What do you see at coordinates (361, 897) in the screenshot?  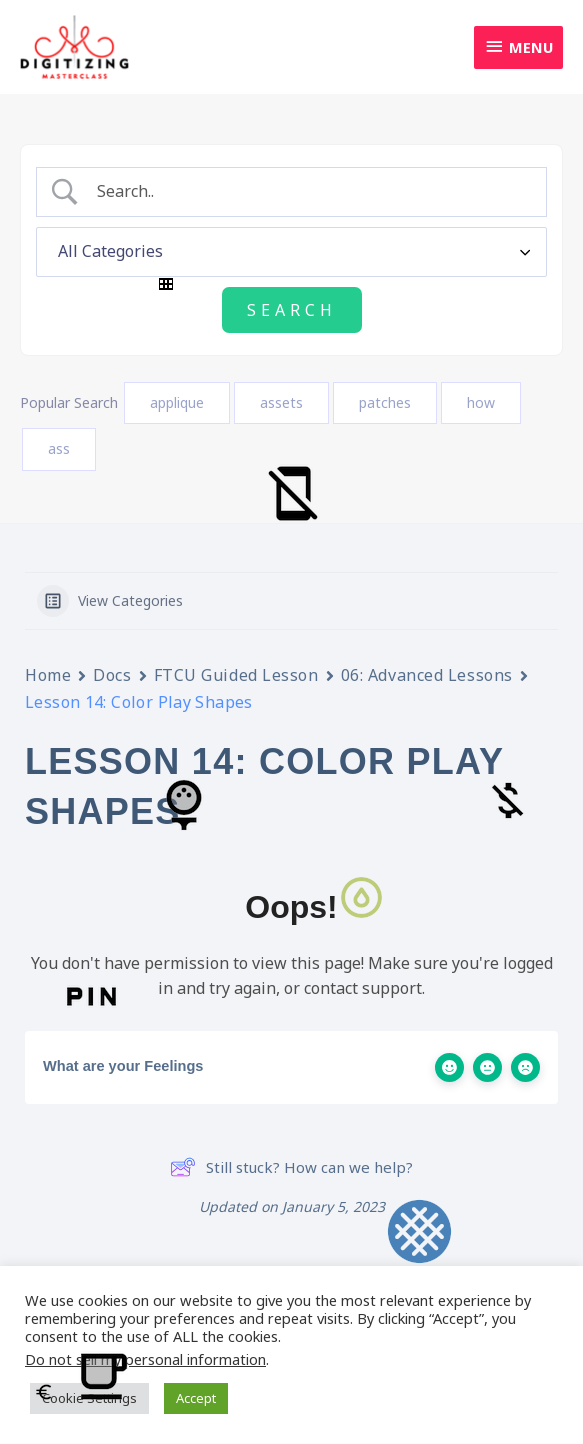 I see `adjust ink or fluid settings` at bounding box center [361, 897].